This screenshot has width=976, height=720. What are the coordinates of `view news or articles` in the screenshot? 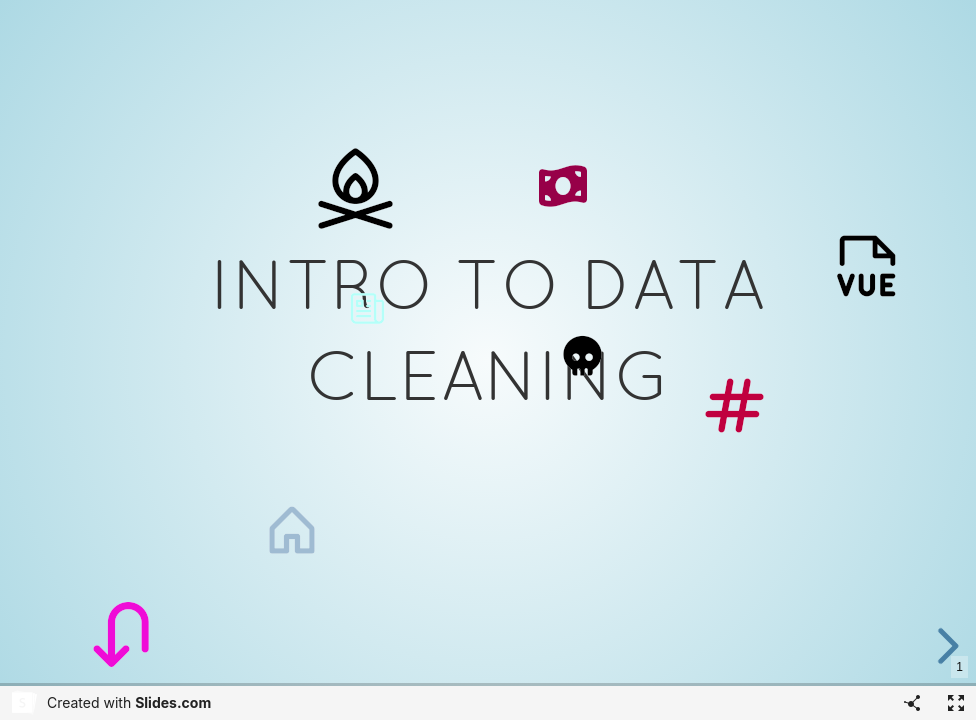 It's located at (367, 308).